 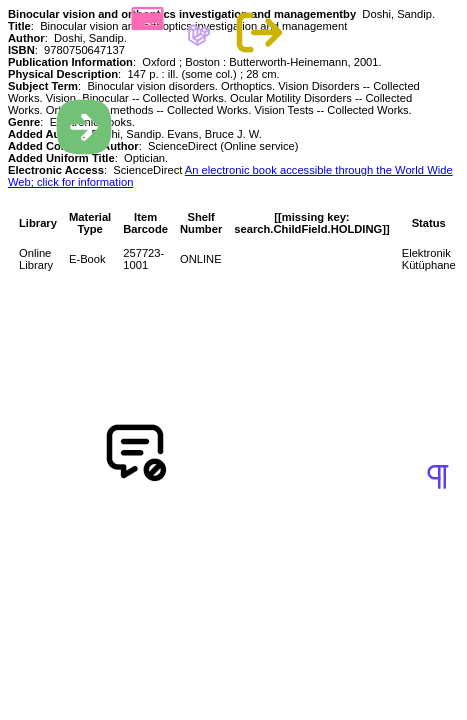 I want to click on sign out of your account, so click(x=259, y=32).